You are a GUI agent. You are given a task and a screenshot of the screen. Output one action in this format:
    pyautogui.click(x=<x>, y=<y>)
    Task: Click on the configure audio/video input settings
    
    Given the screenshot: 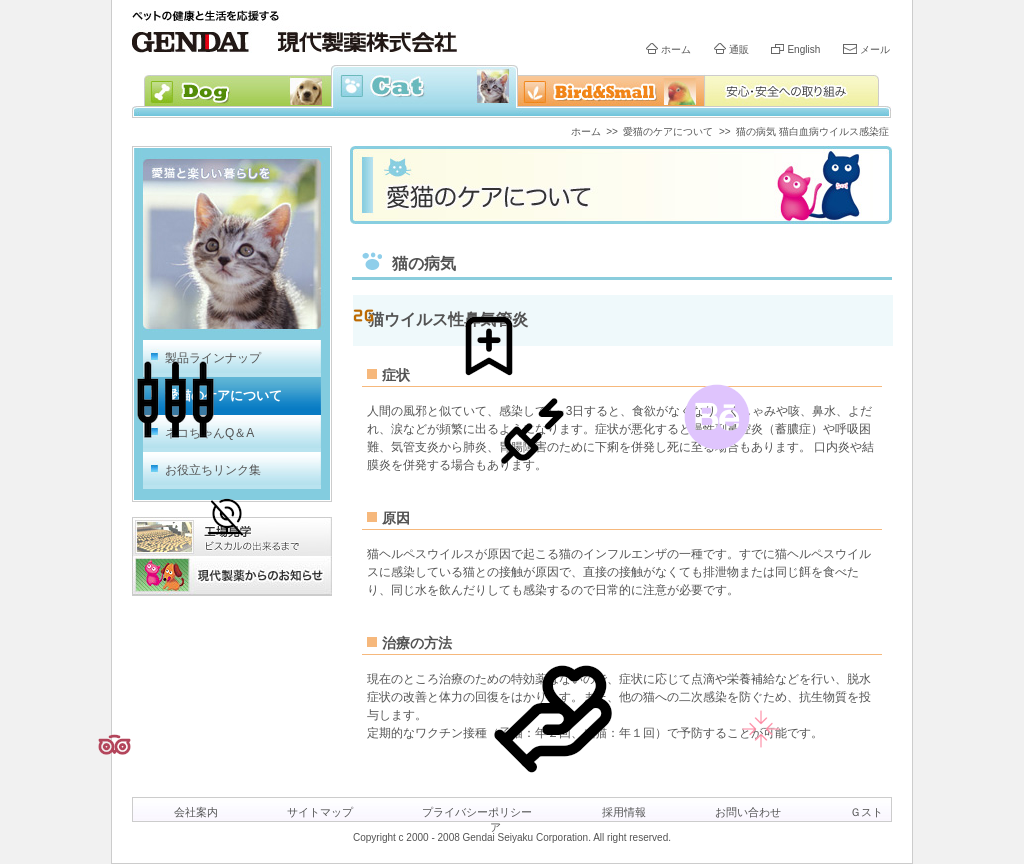 What is the action you would take?
    pyautogui.click(x=175, y=399)
    